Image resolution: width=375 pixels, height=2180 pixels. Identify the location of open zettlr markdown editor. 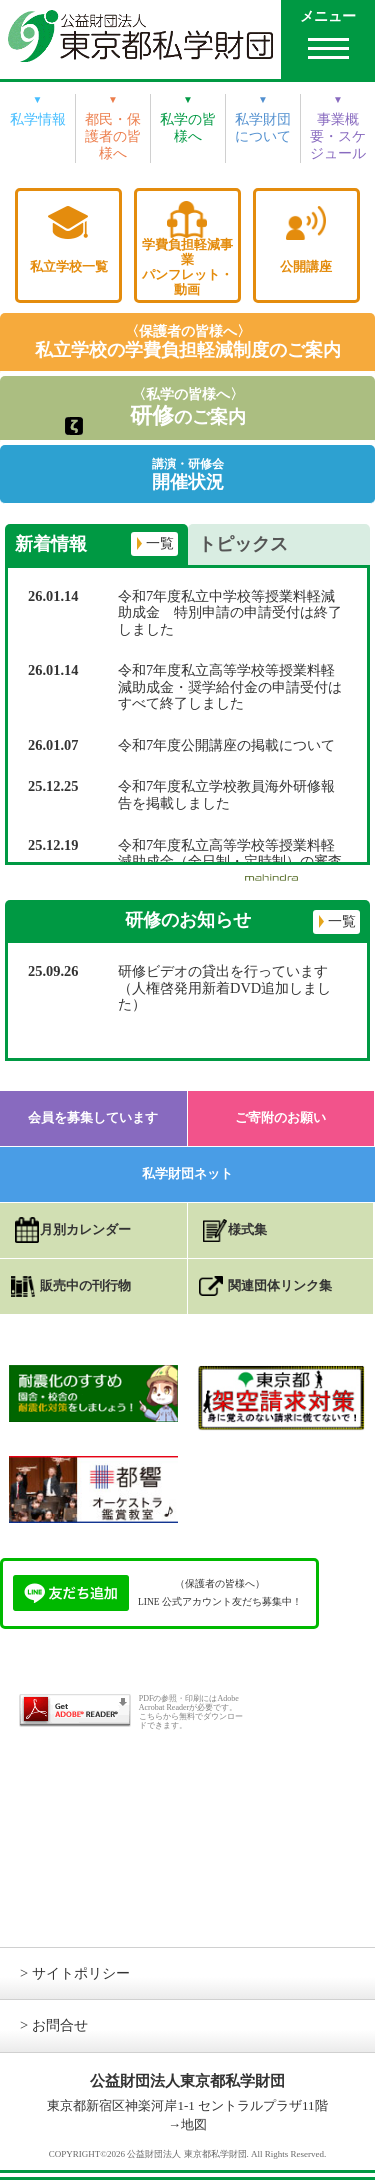
(74, 426).